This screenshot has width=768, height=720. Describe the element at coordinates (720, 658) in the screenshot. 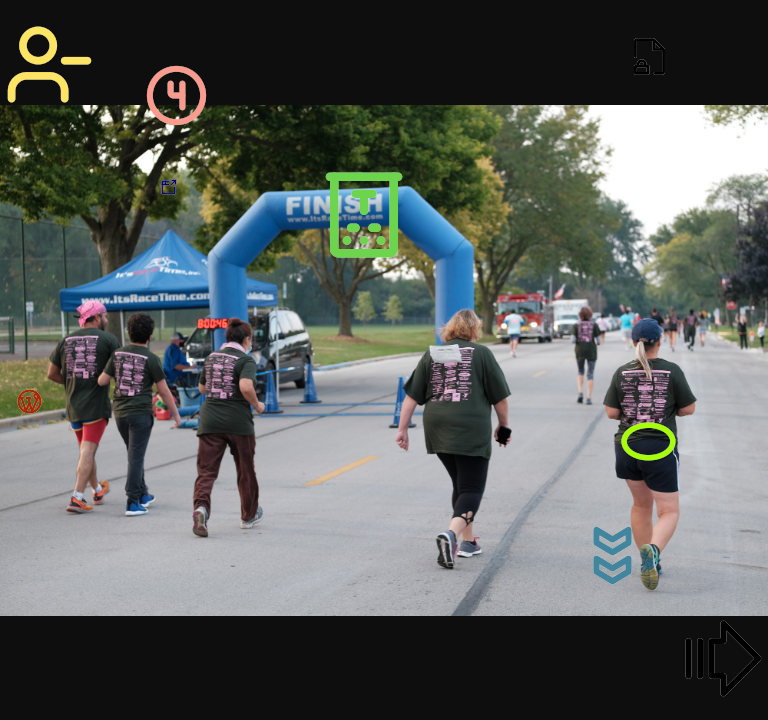

I see `skip forward or advance to next item` at that location.